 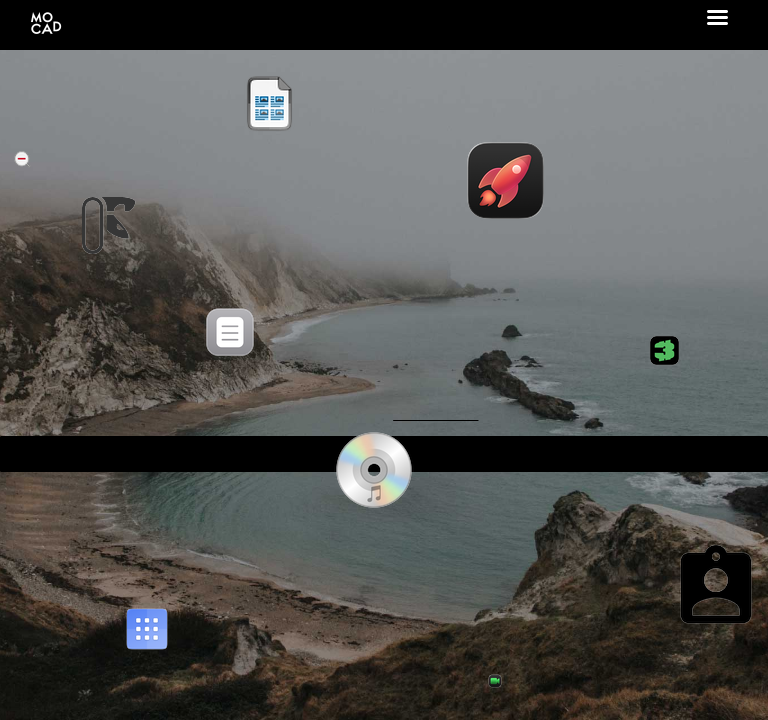 I want to click on libreoffice master document file type, so click(x=269, y=103).